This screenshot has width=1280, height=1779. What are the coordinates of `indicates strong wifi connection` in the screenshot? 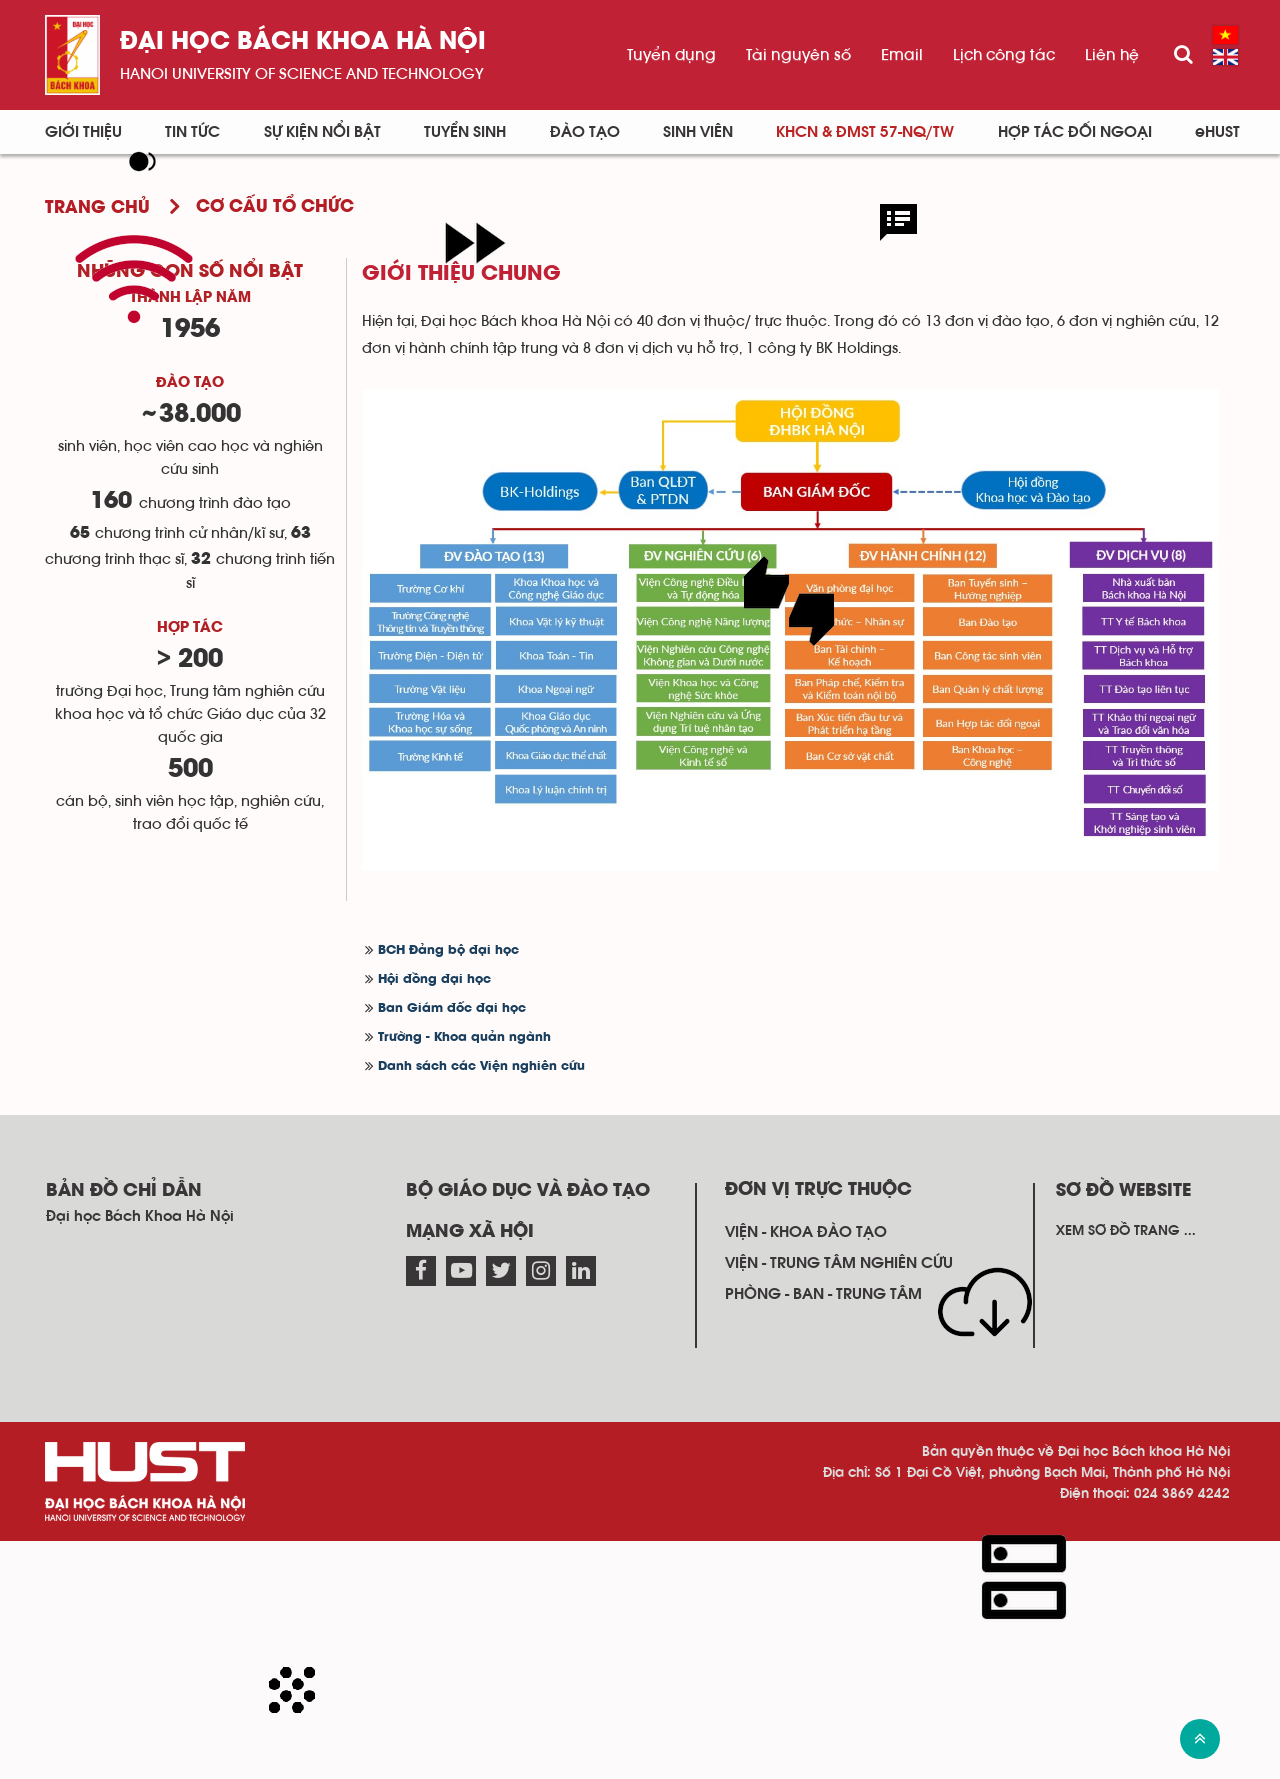 It's located at (134, 277).